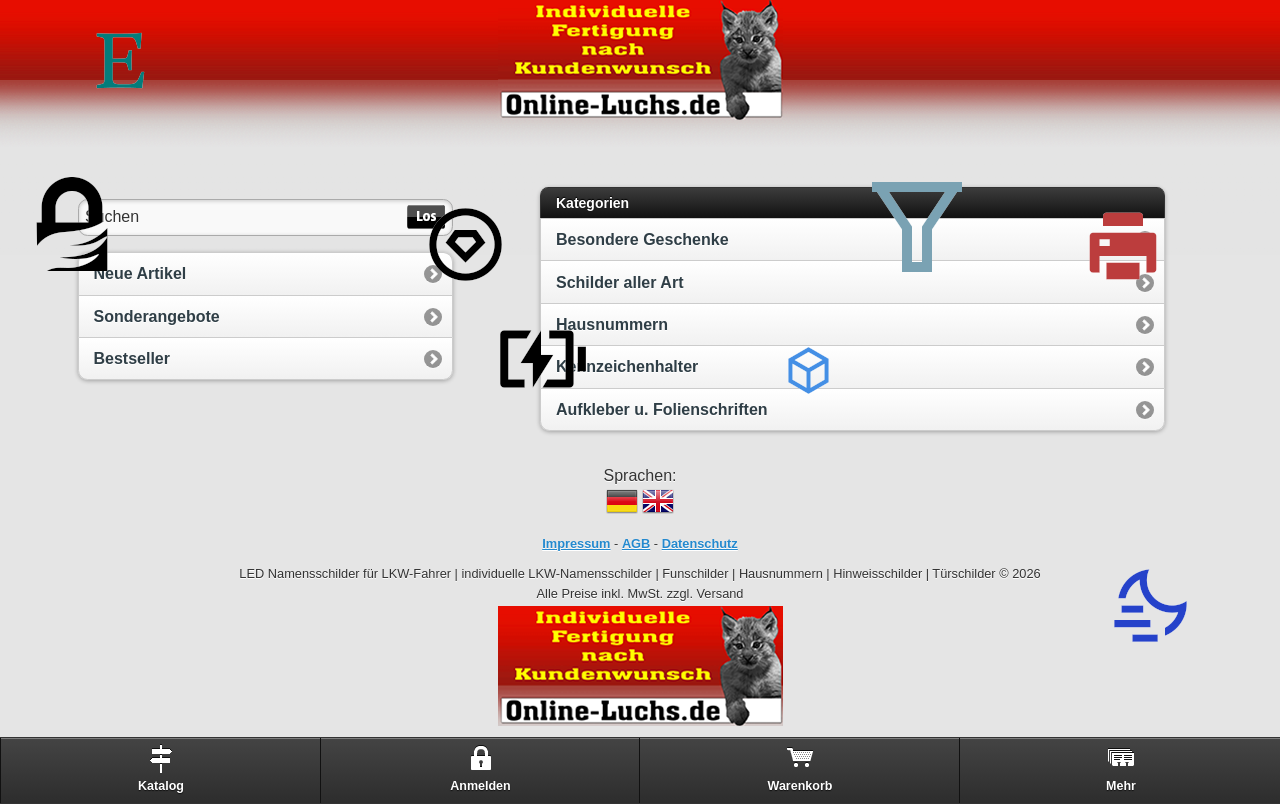 The image size is (1280, 804). I want to click on view 3d objects or models, so click(808, 370).